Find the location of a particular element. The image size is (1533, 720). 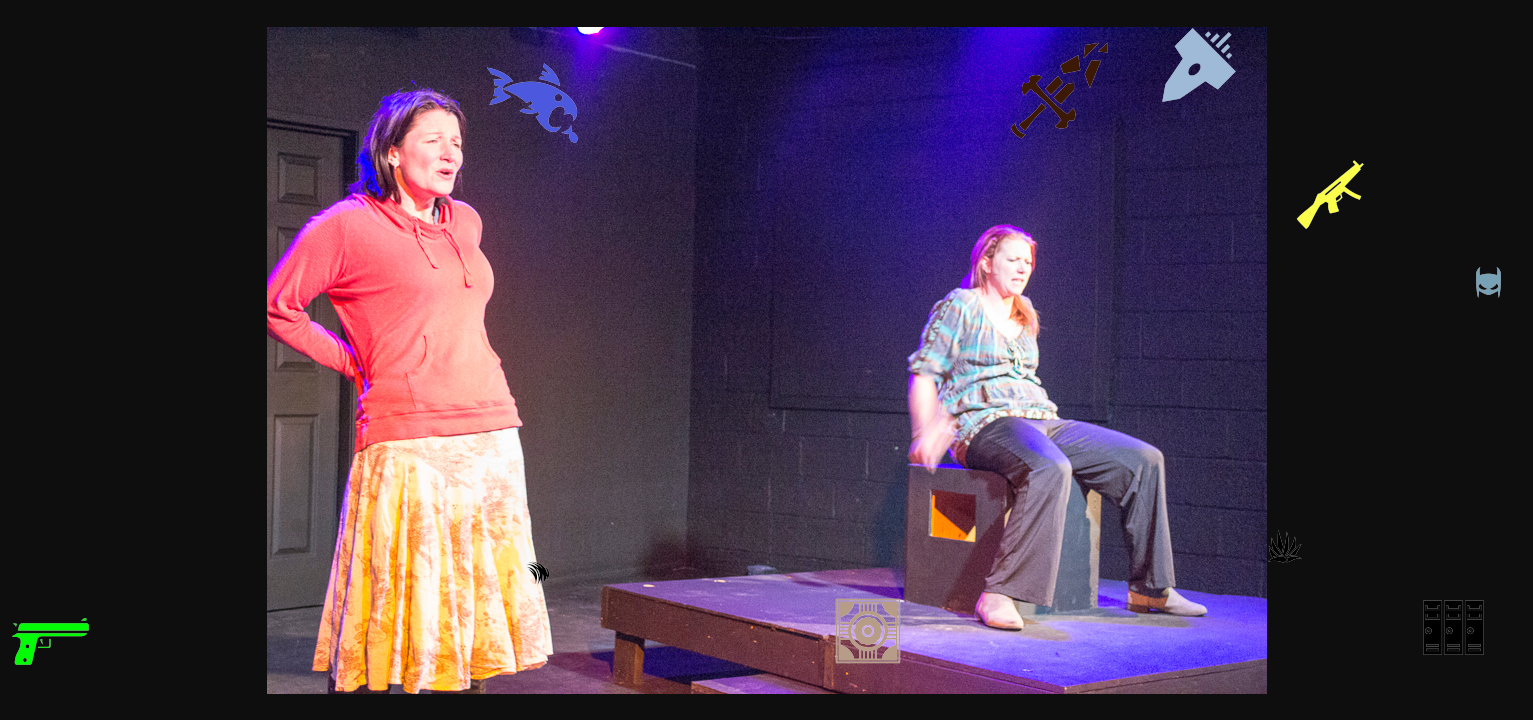

agave plant icon for a gardening or farming game is located at coordinates (1285, 546).